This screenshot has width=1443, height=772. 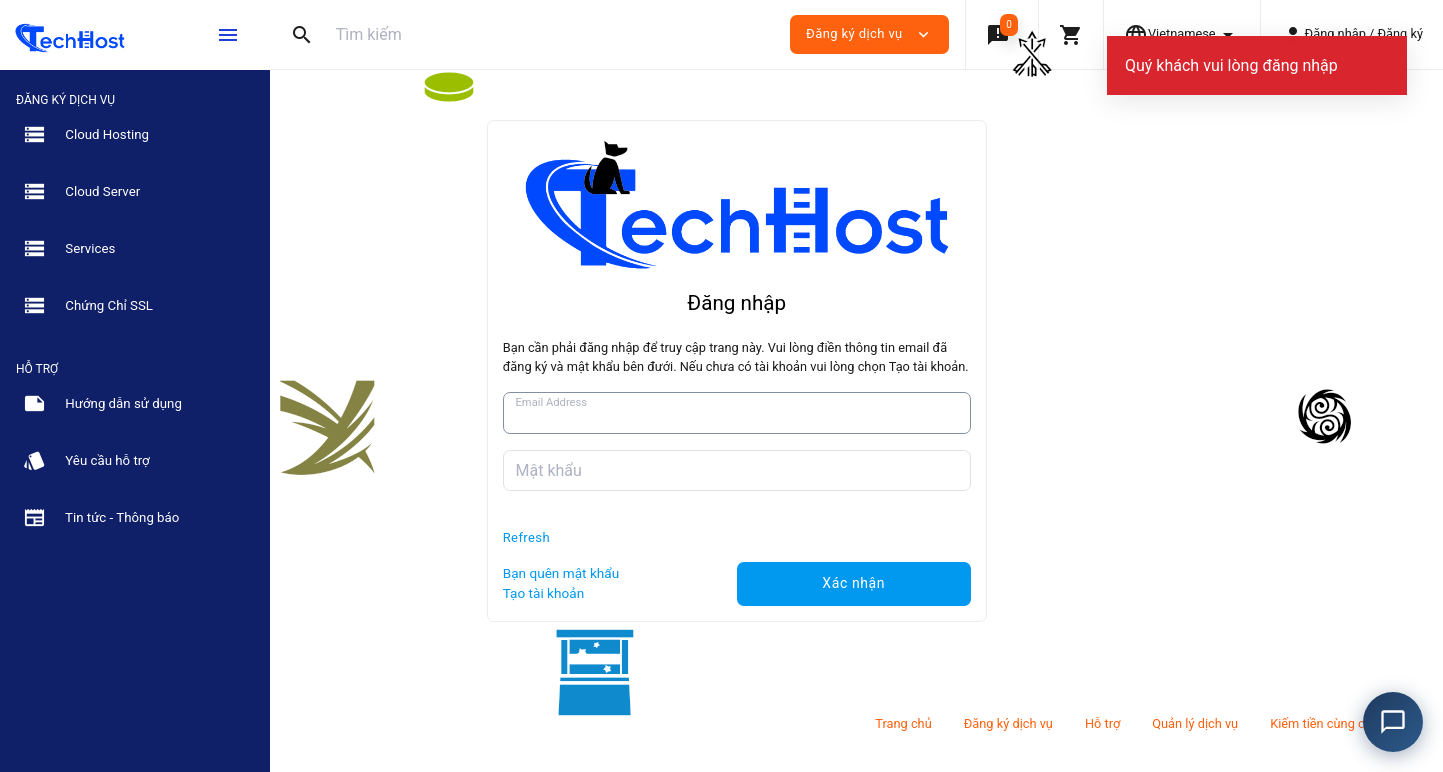 I want to click on indicates wind or air currents intersecting, so click(x=327, y=428).